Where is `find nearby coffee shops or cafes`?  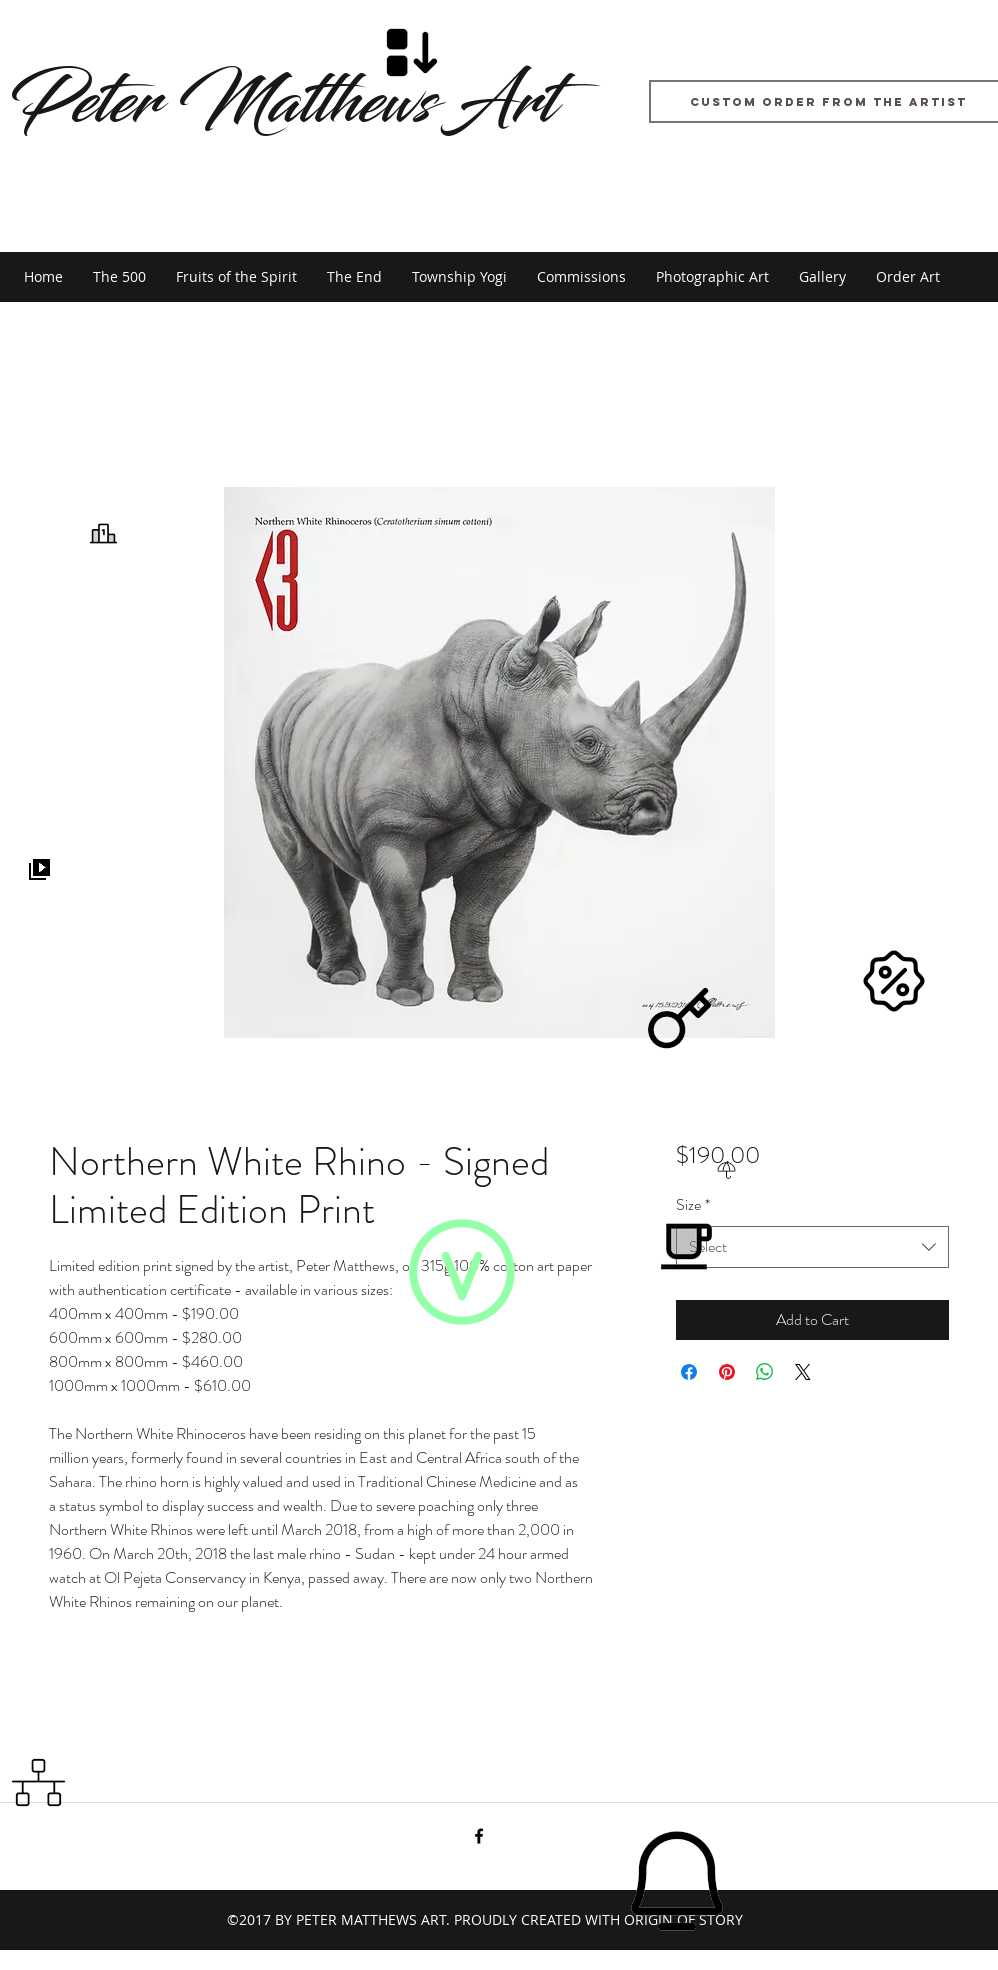
find nearby coffee shops or cafes is located at coordinates (686, 1246).